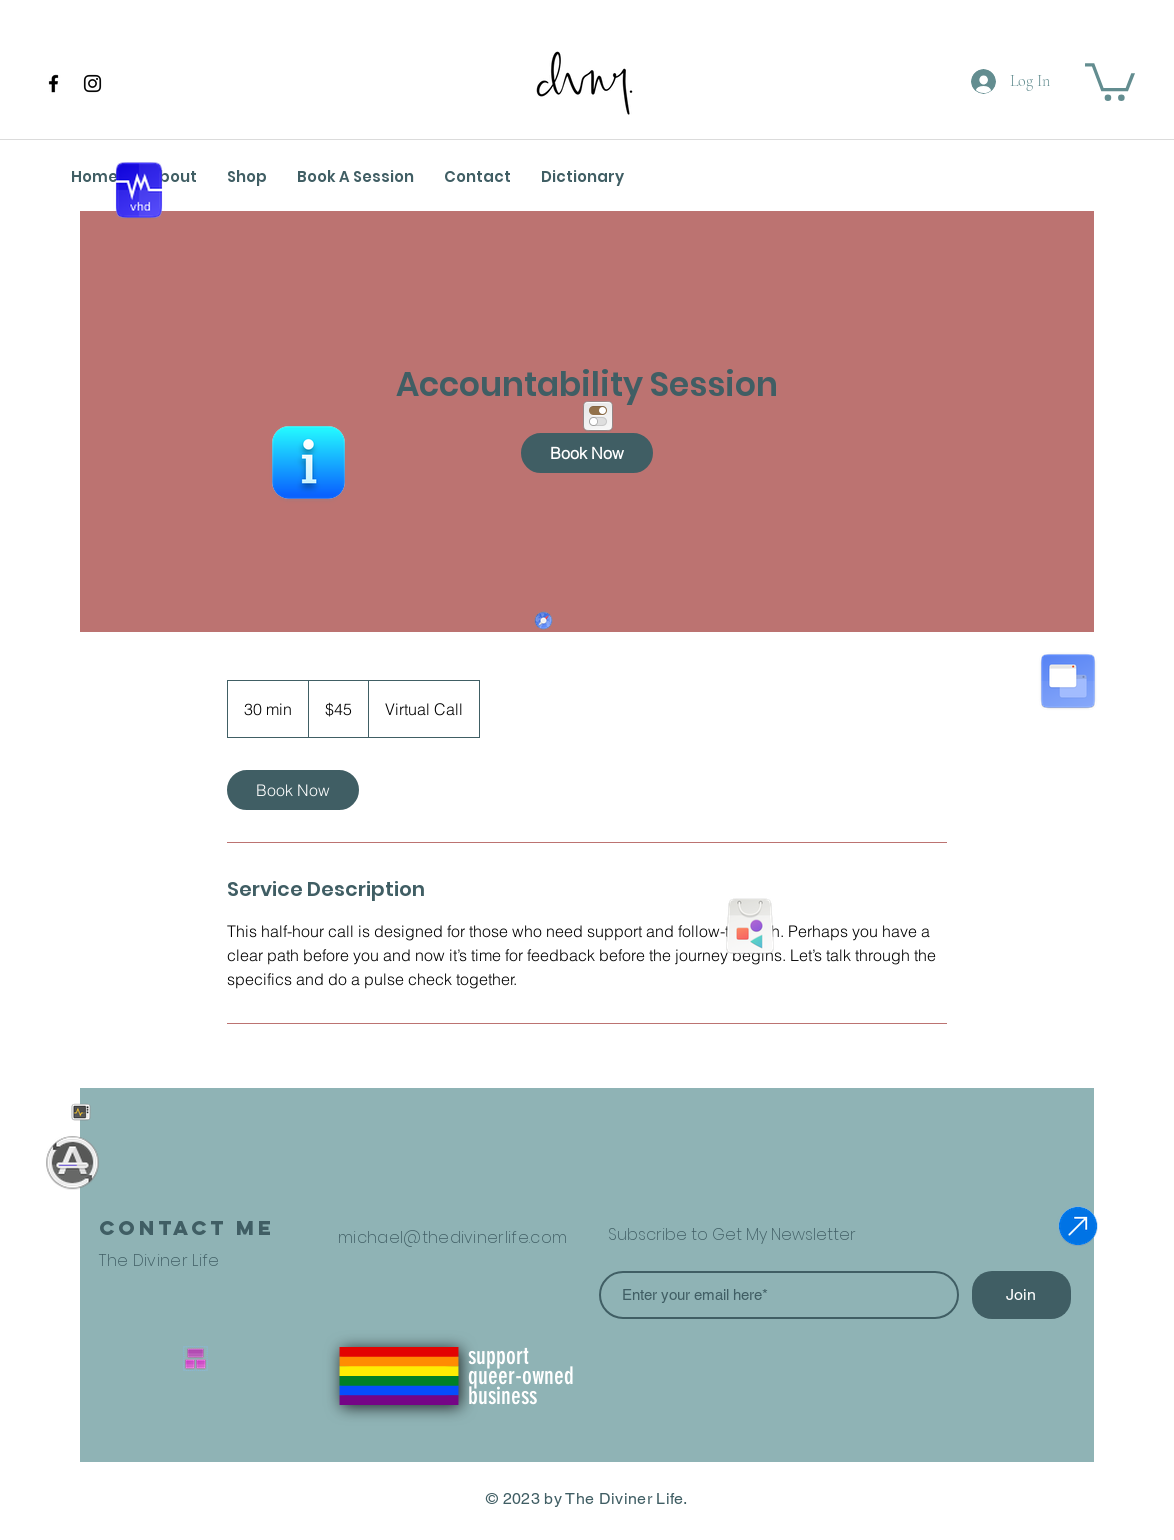 This screenshot has height=1540, width=1174. What do you see at coordinates (139, 190) in the screenshot?
I see `virtualbox virtual hard disk file` at bounding box center [139, 190].